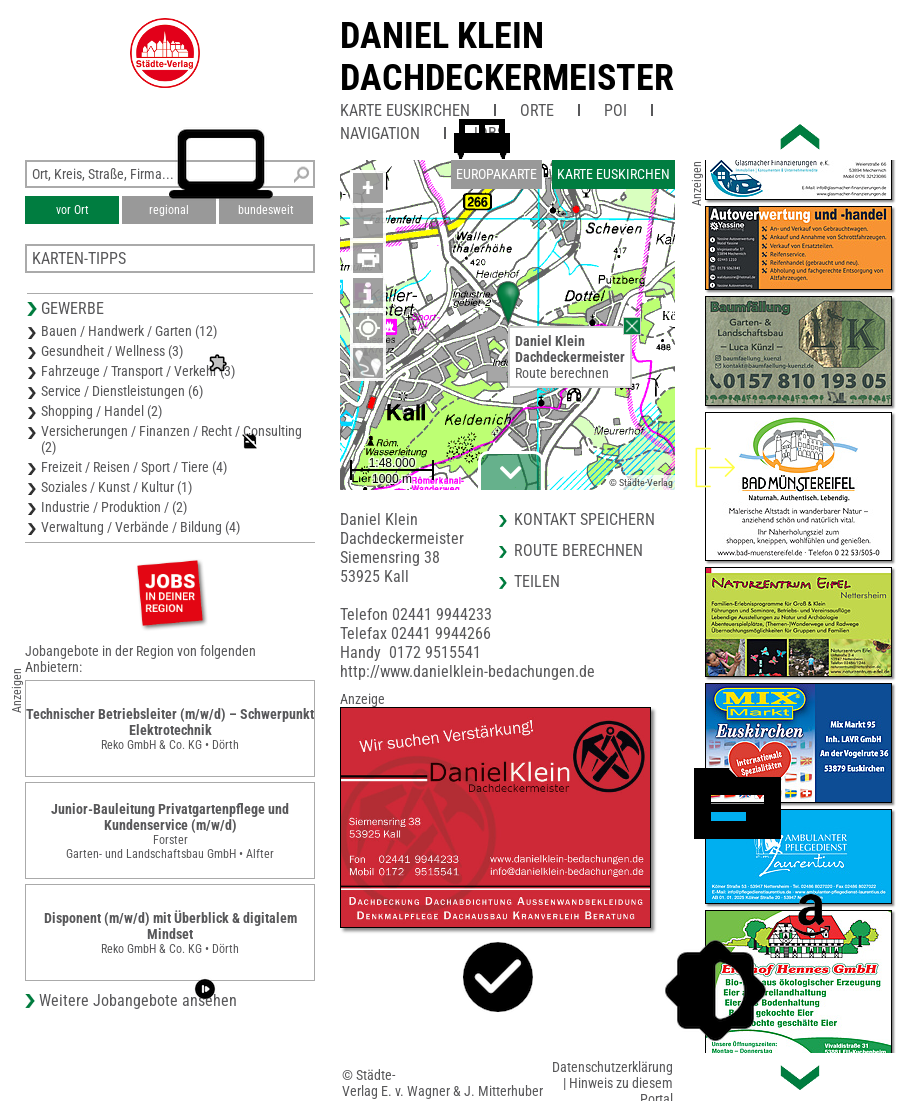  I want to click on view bedroom or sleeping accommodations, so click(482, 139).